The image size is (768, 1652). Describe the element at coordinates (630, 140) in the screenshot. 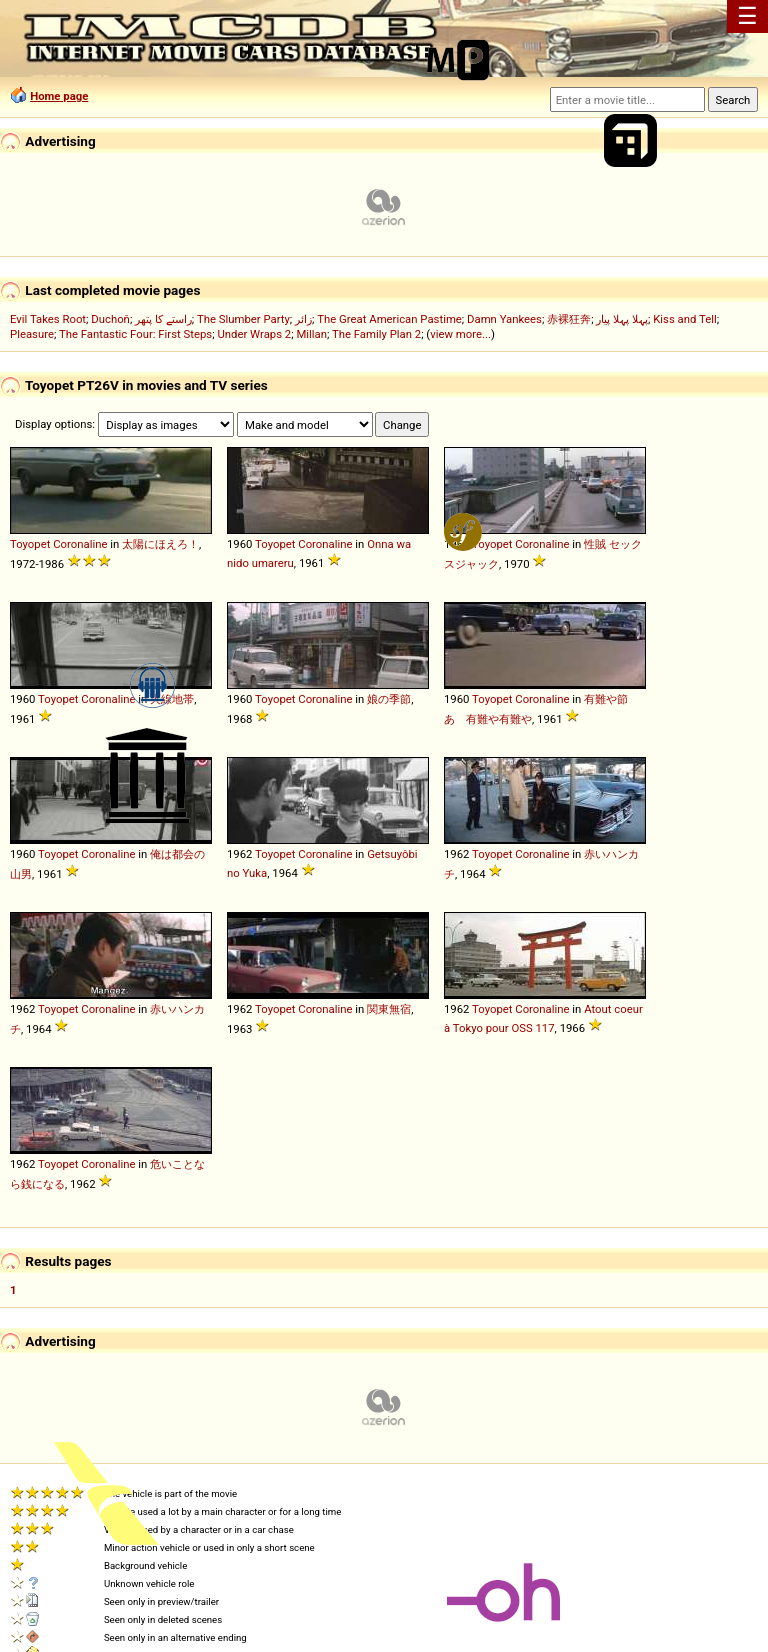

I see `open the Hotels.com app` at that location.